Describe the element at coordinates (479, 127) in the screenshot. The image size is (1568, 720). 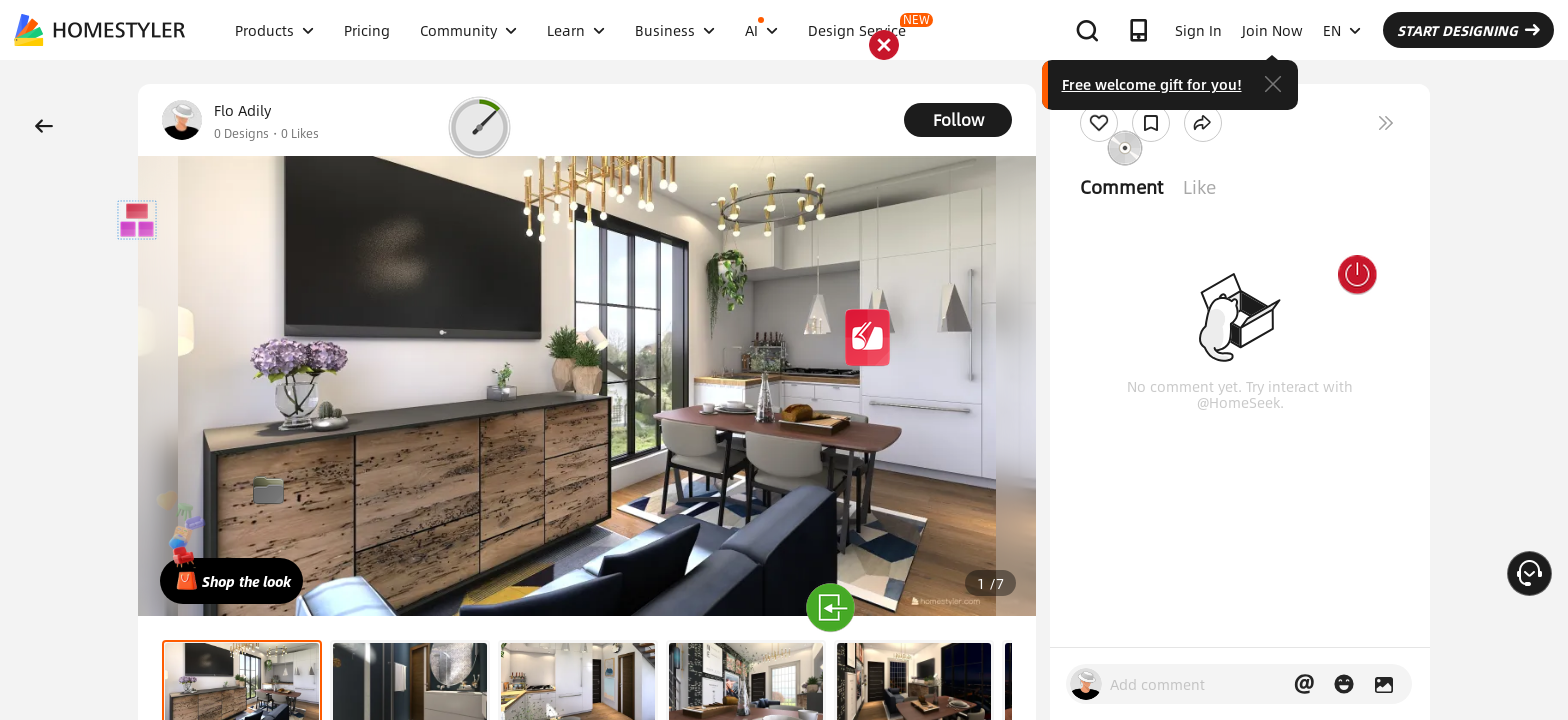
I see `open sysprof system profiler` at that location.